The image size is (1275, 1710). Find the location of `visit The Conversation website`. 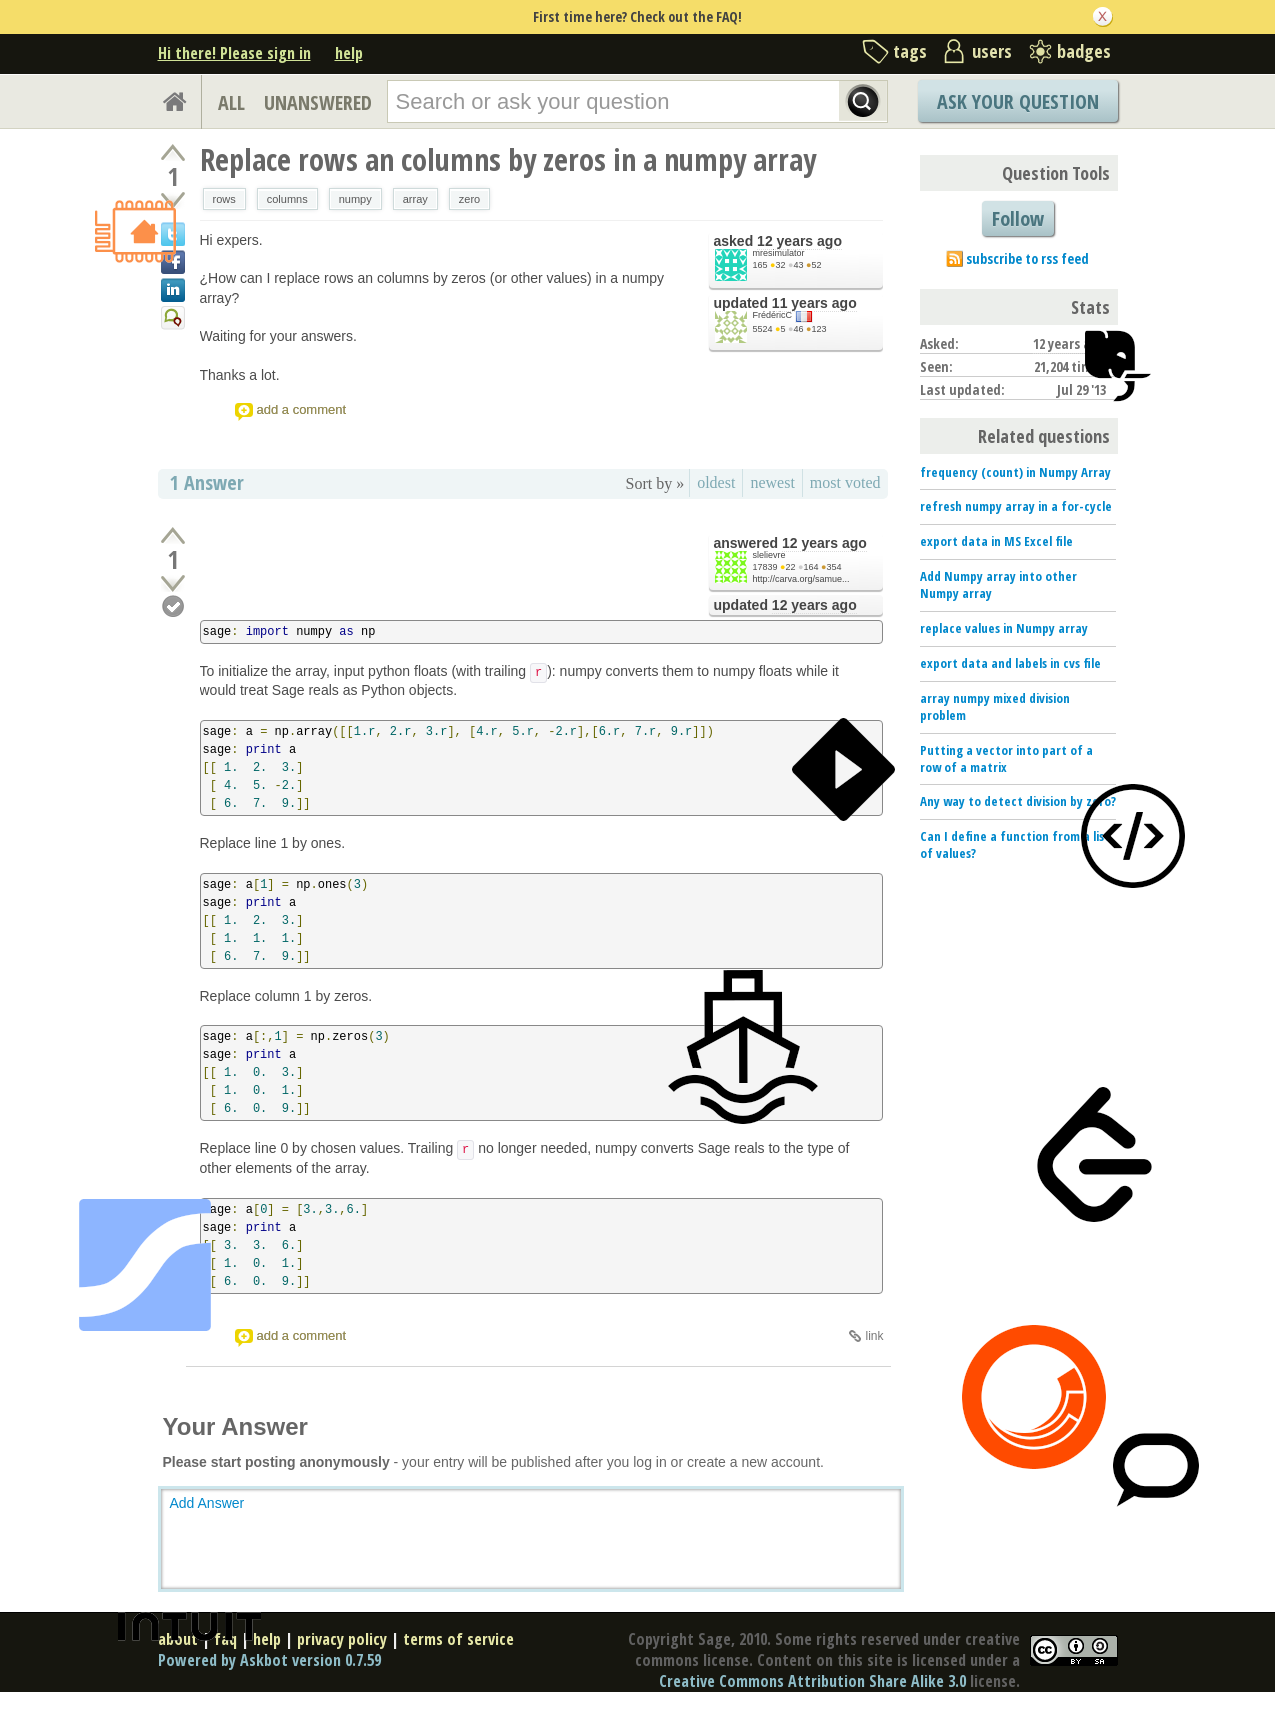

visit The Conversation website is located at coordinates (1156, 1470).